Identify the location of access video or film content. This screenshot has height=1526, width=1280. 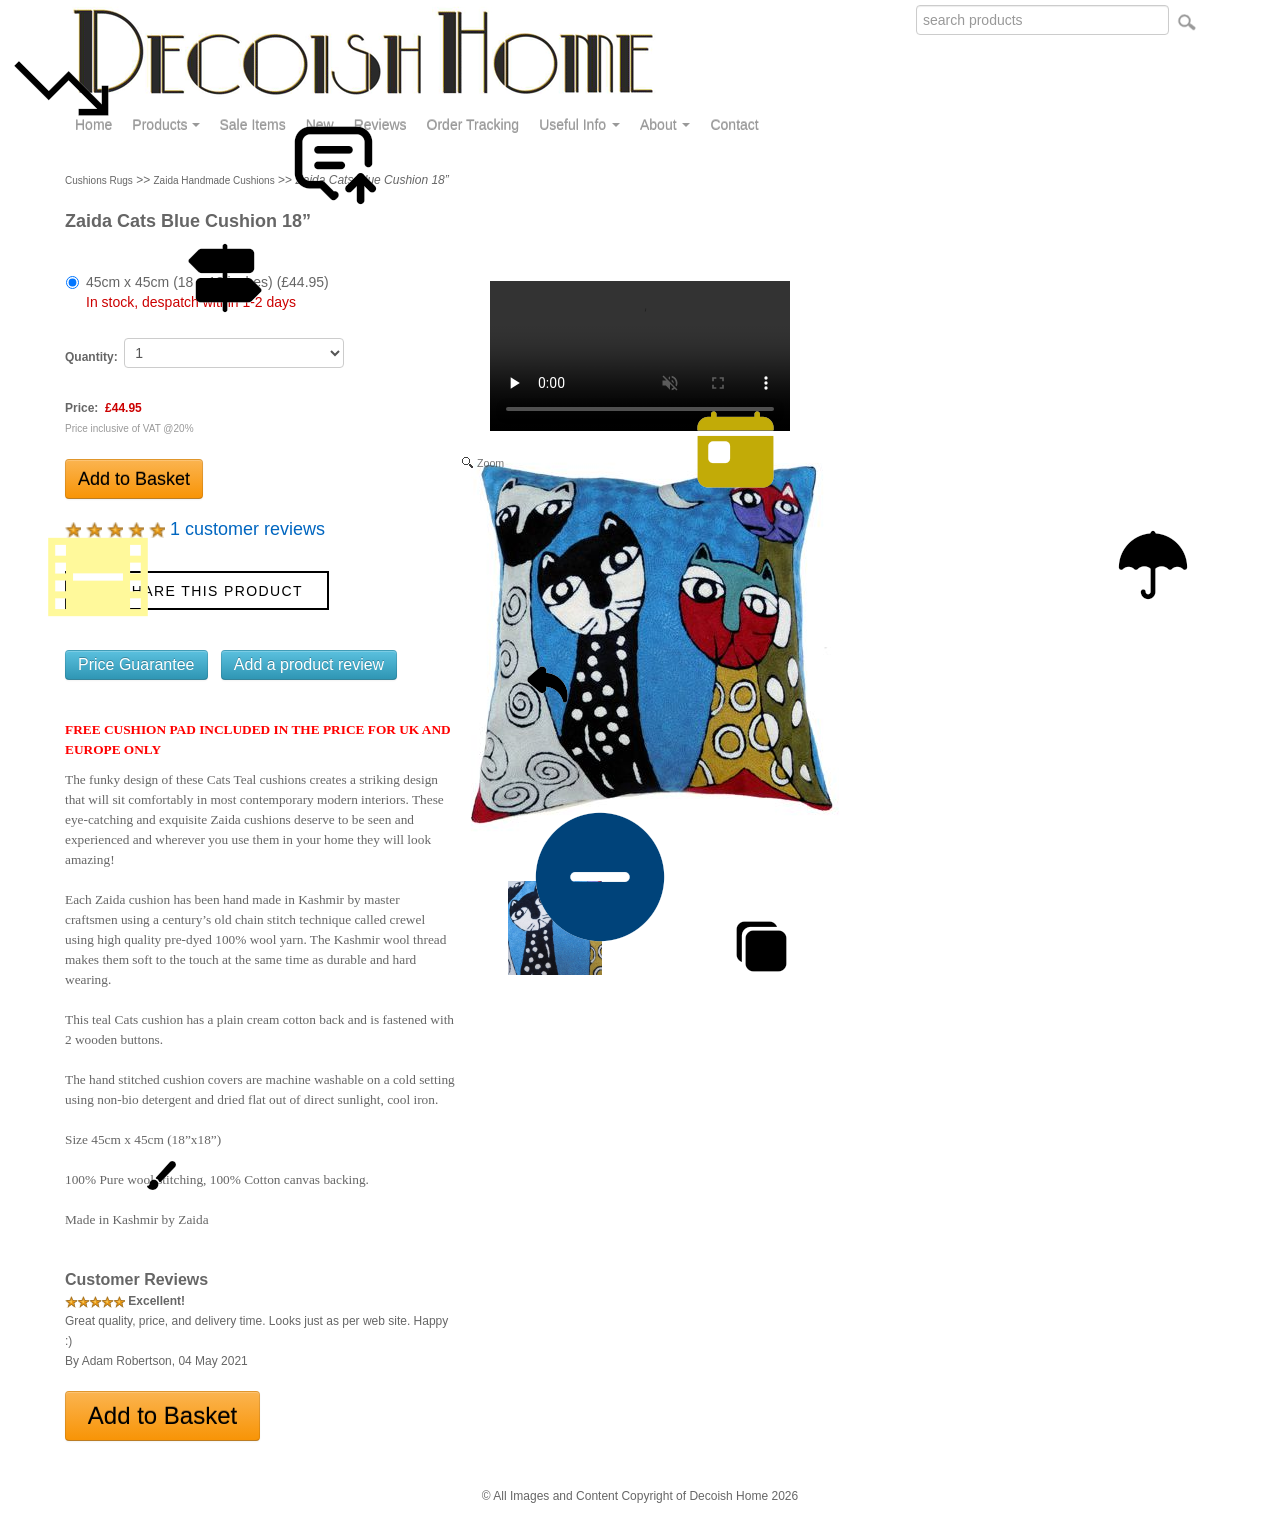
(98, 577).